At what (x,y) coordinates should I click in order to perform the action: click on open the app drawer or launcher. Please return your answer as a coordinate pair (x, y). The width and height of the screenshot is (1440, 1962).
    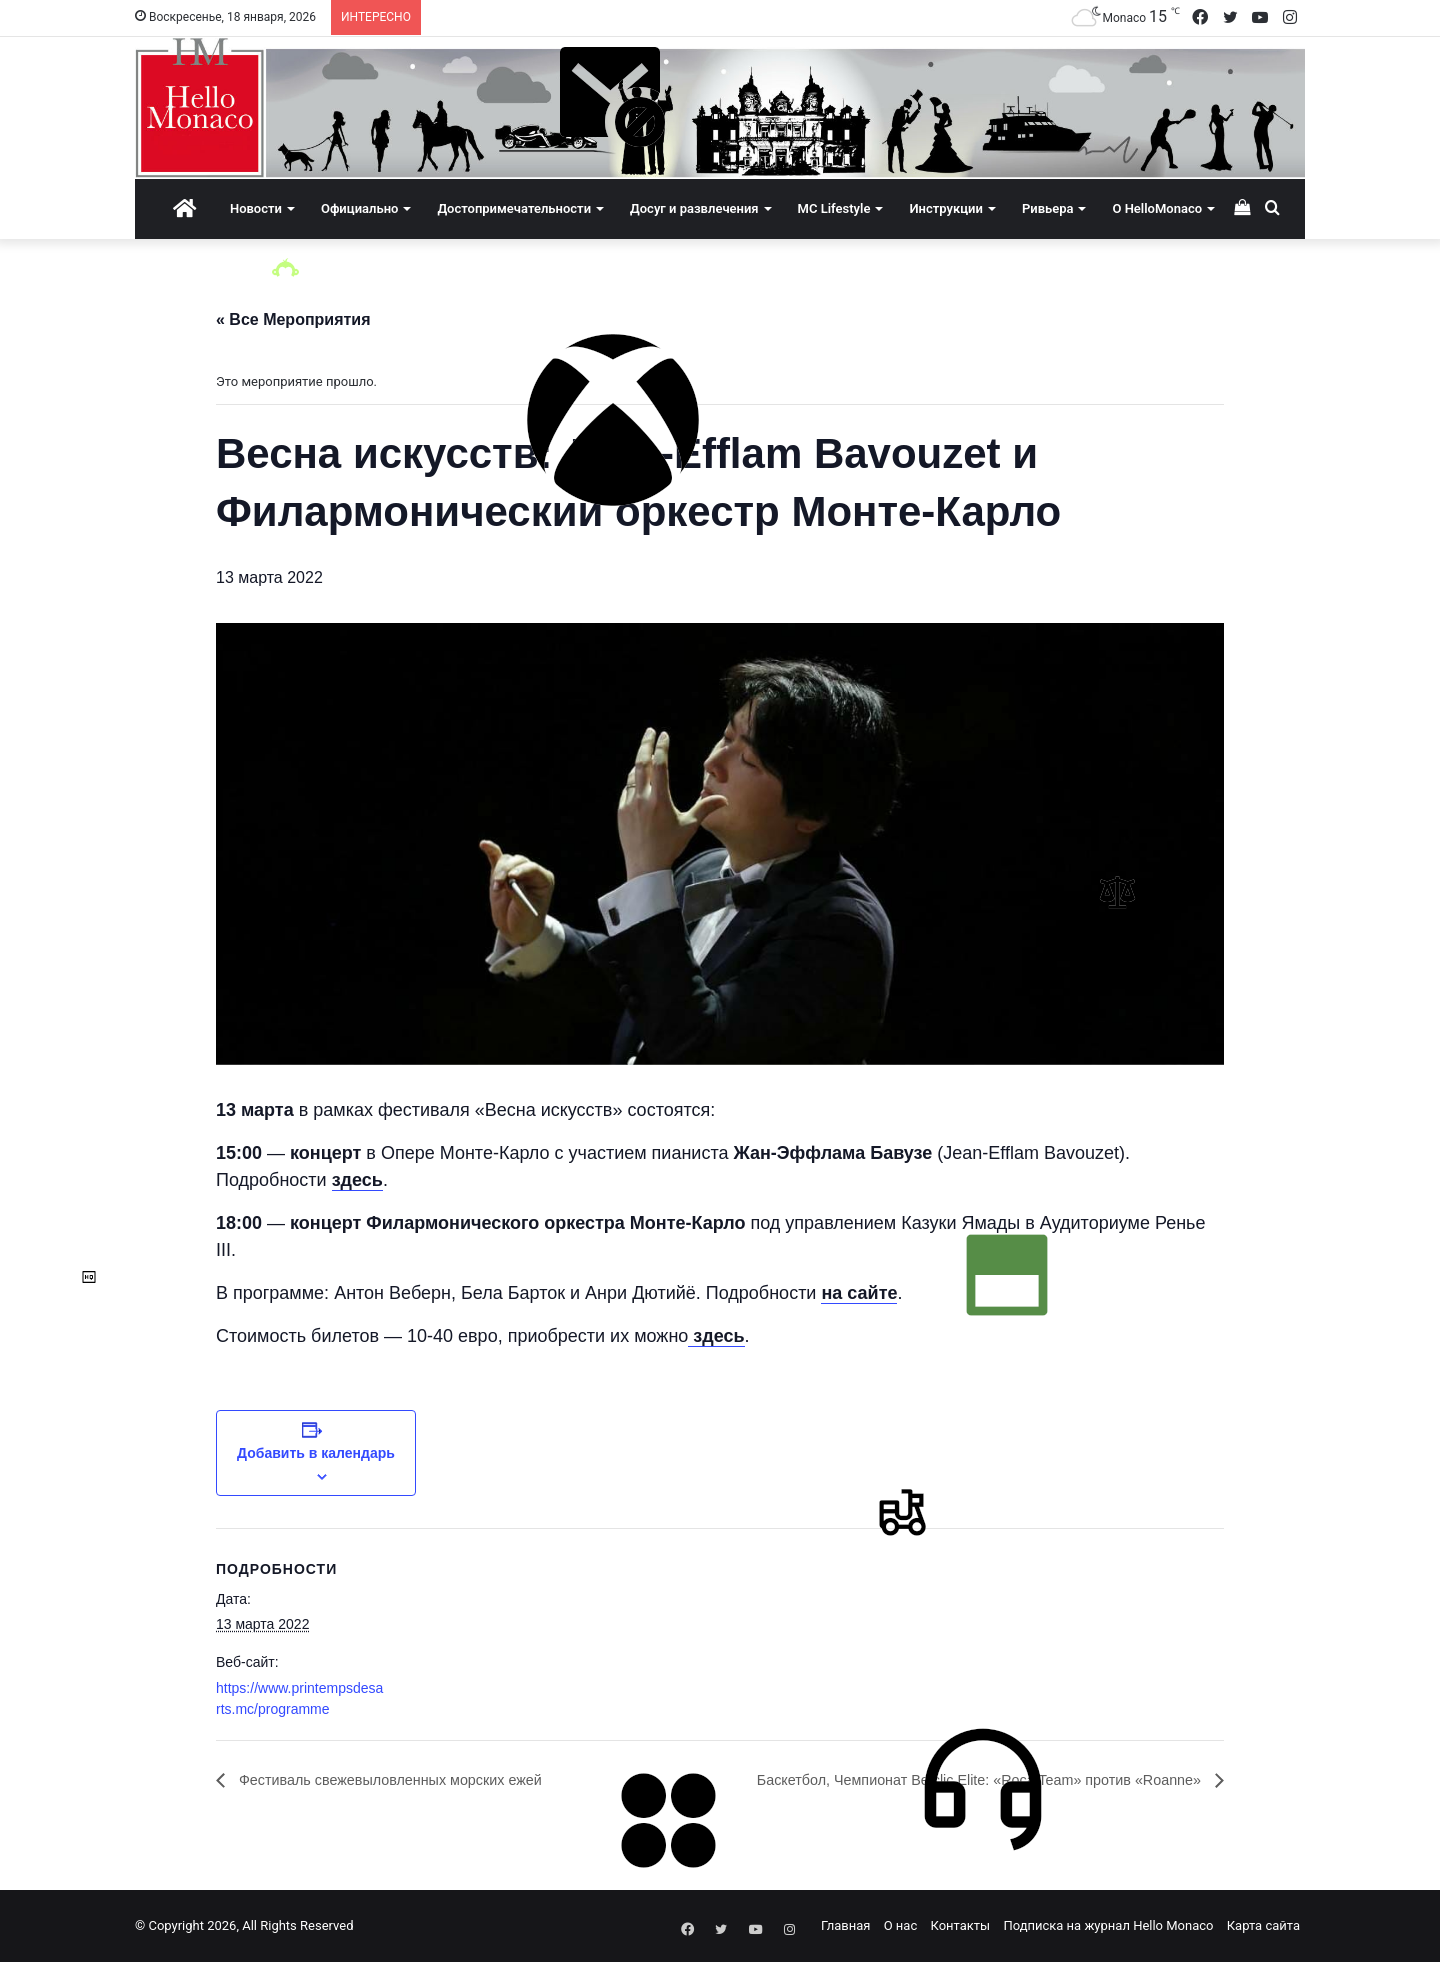
    Looking at the image, I should click on (668, 1820).